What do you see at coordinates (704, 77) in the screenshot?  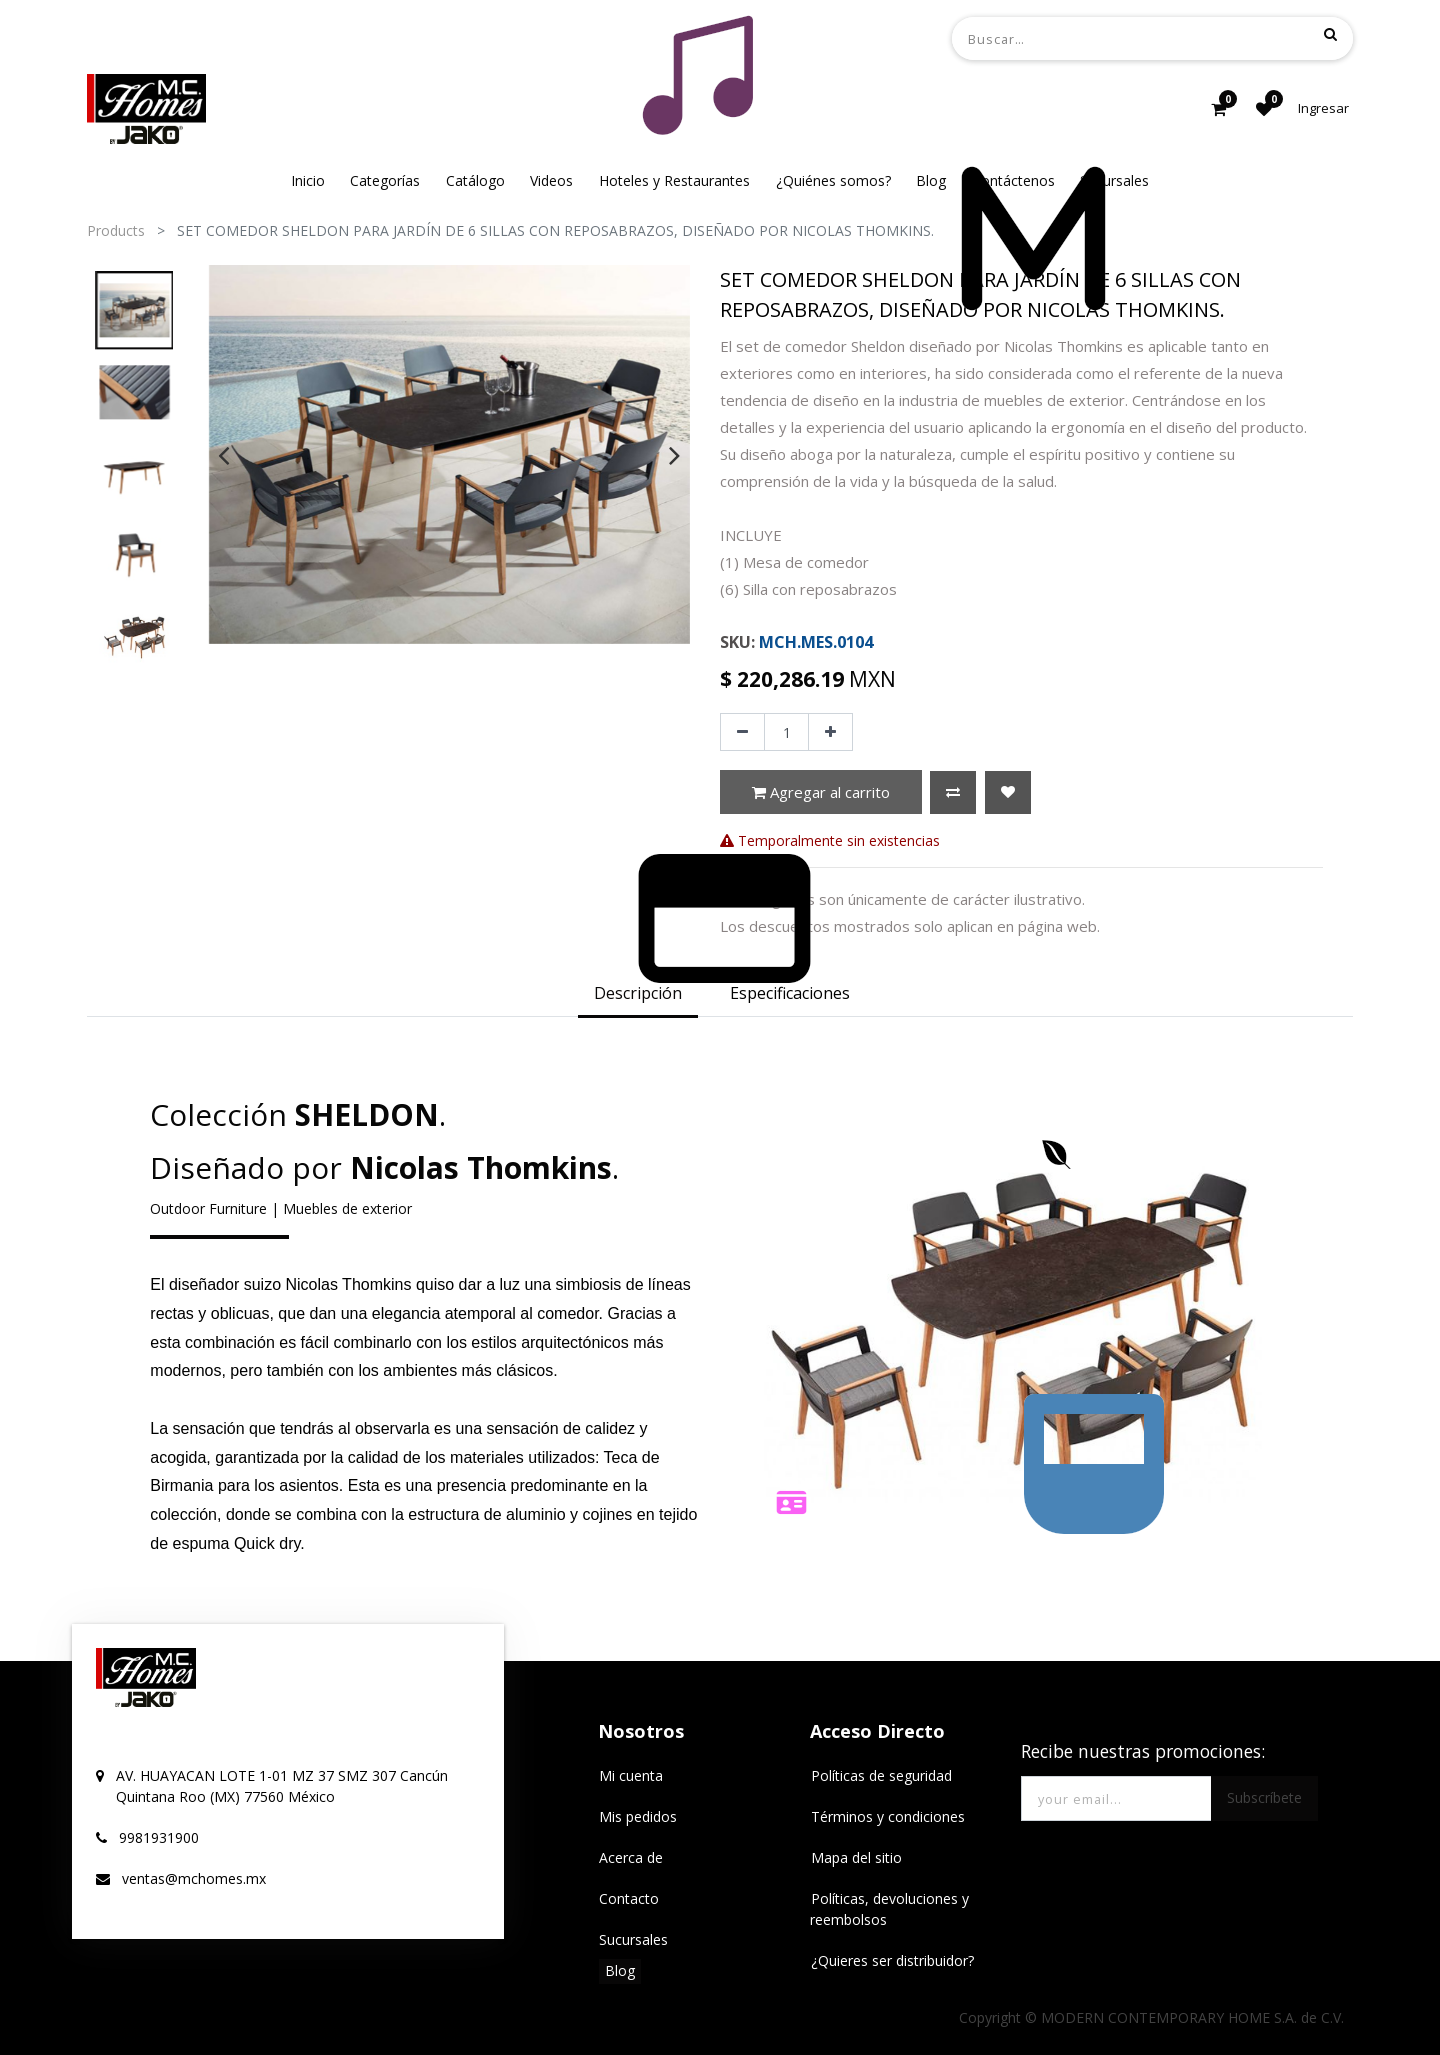 I see `access music library or audio files` at bounding box center [704, 77].